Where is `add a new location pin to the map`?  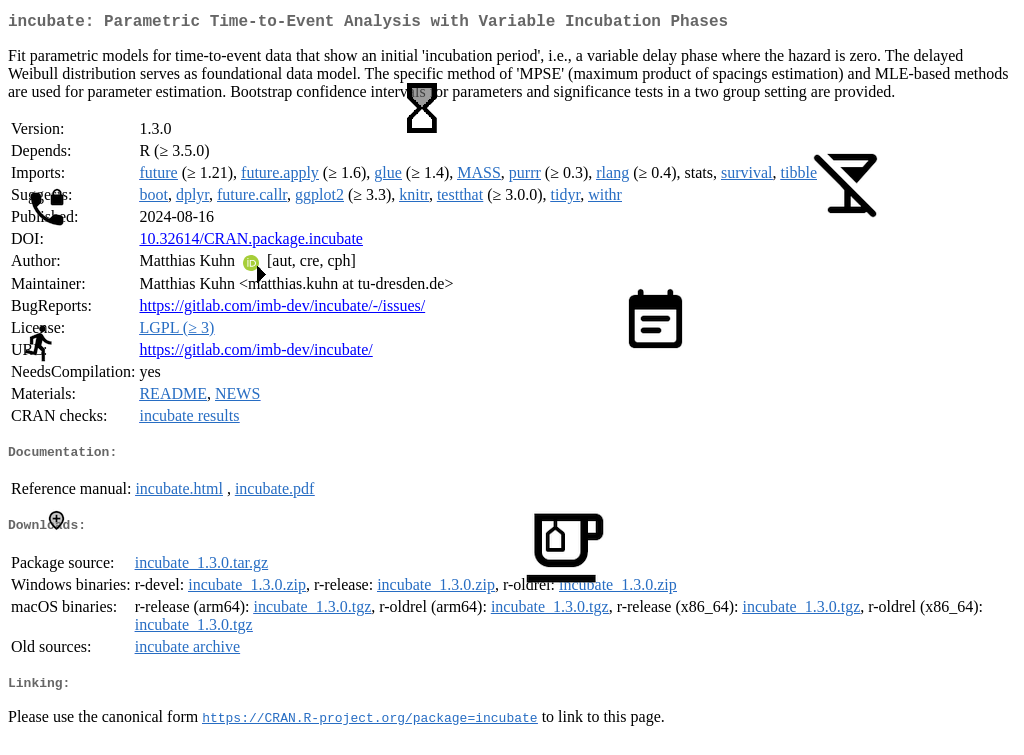
add a new location pin to the map is located at coordinates (56, 520).